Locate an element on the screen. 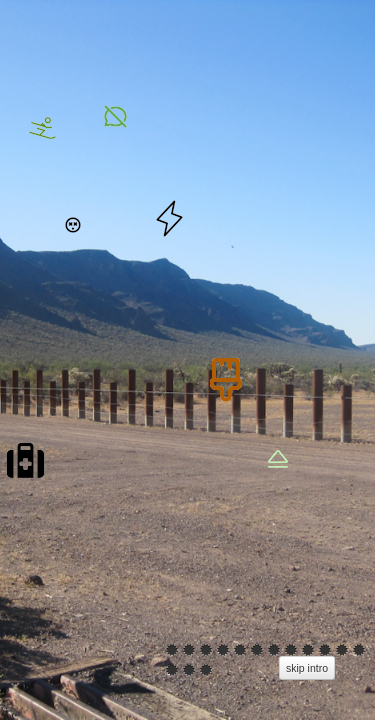  messaging is disabled or unavailable is located at coordinates (115, 116).